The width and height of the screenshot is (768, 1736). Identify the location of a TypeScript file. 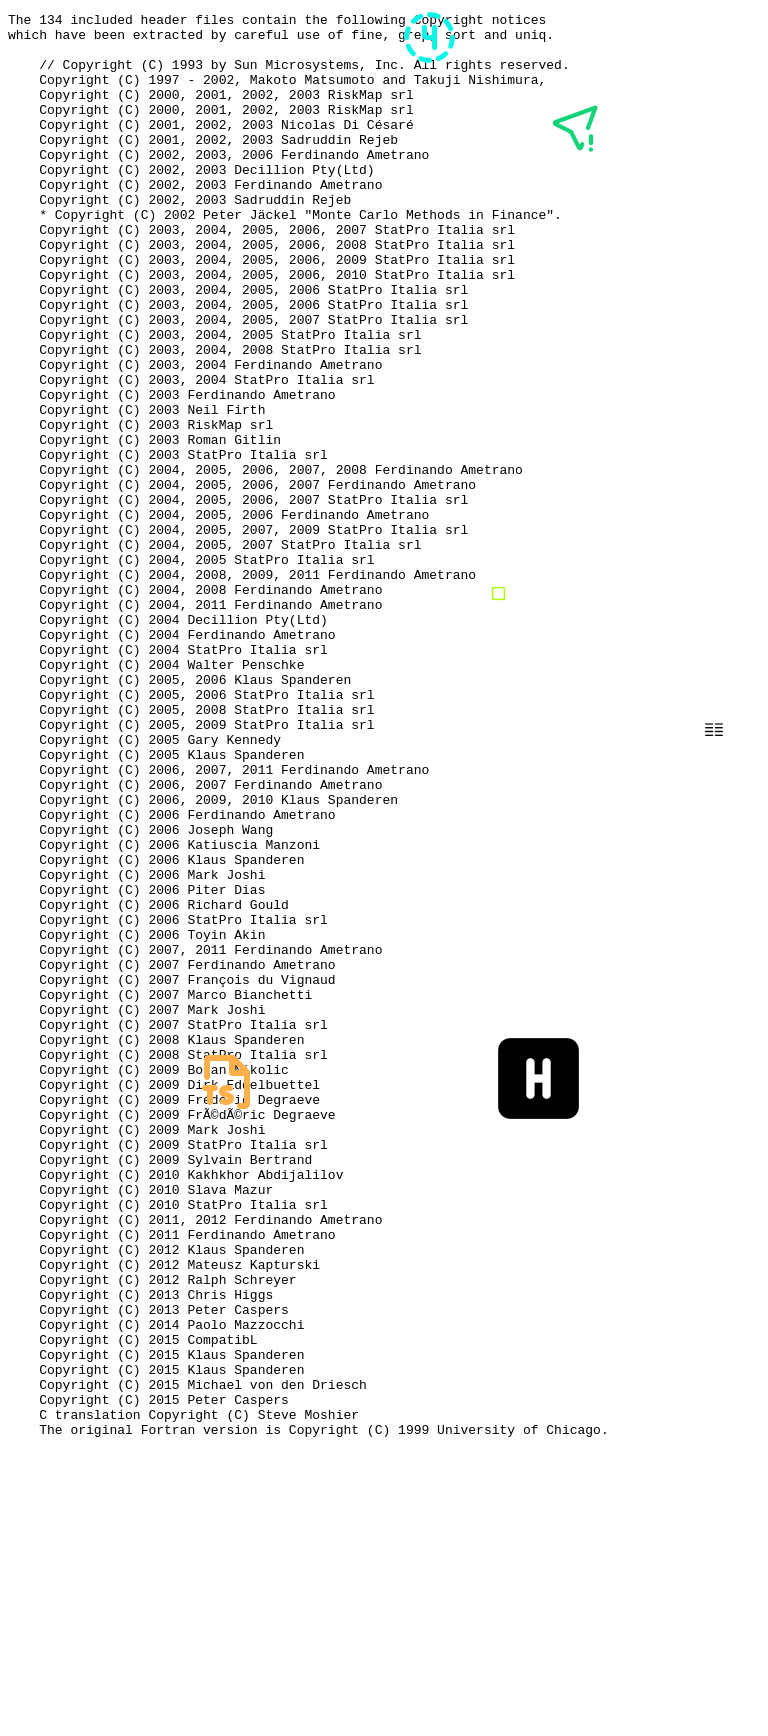
(227, 1082).